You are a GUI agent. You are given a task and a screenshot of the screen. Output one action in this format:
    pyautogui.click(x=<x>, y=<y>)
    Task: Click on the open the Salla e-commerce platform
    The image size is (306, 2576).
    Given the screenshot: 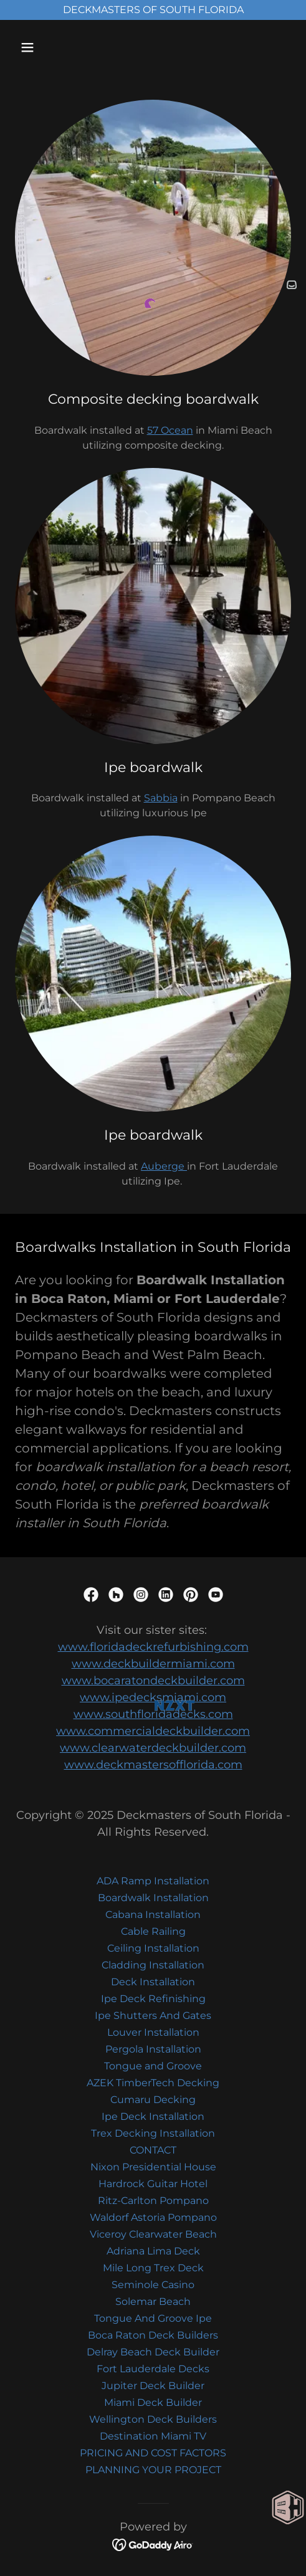 What is the action you would take?
    pyautogui.click(x=292, y=285)
    